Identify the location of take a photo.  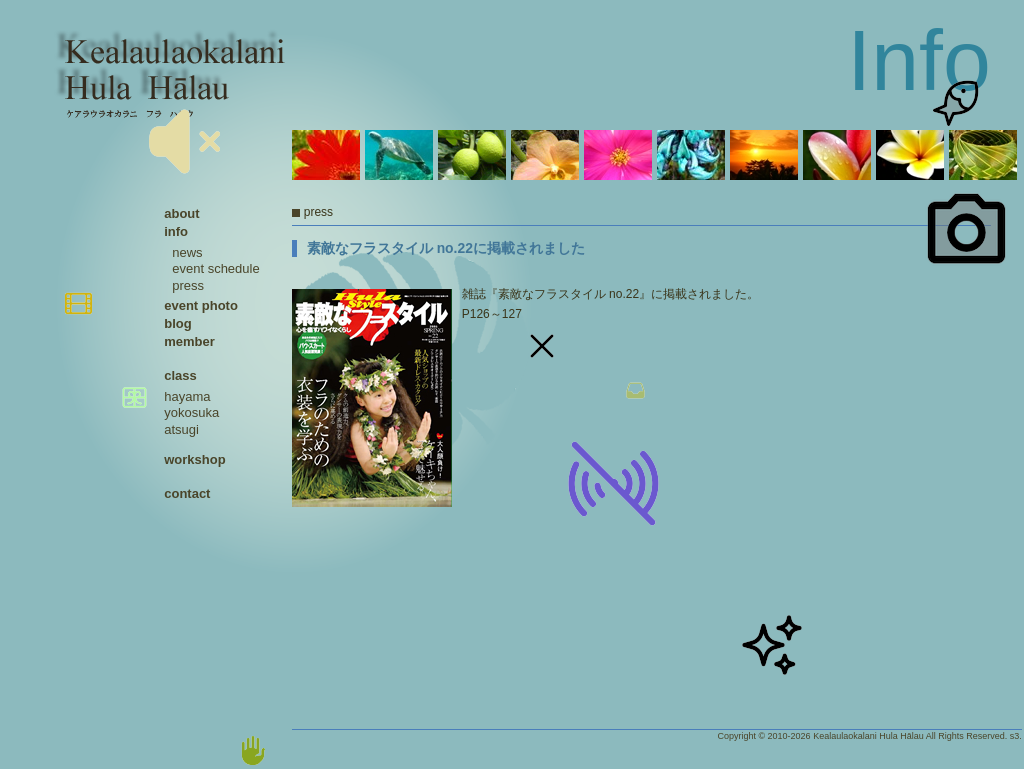
(966, 232).